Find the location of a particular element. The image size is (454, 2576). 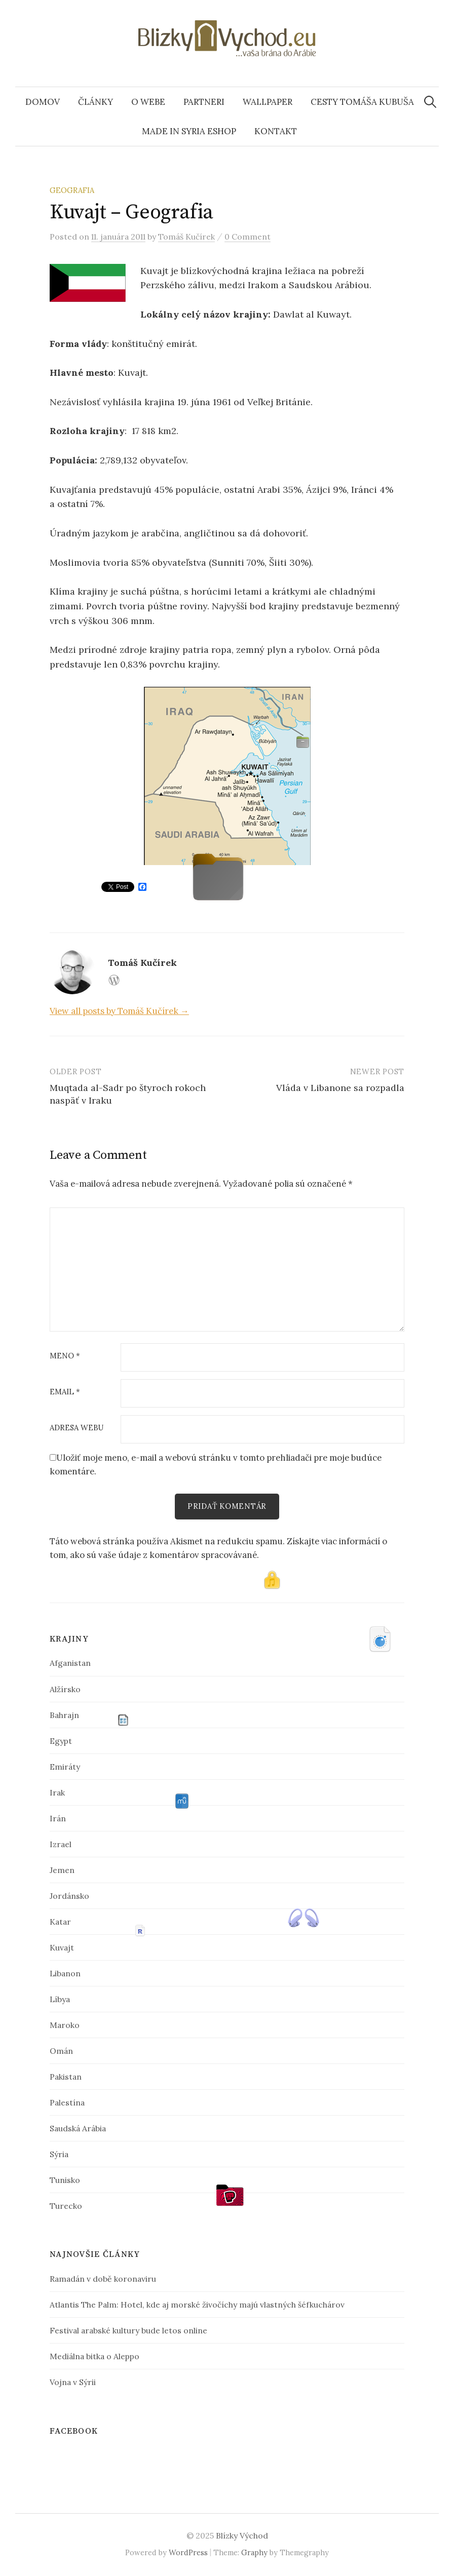

lua script file is located at coordinates (380, 1639).